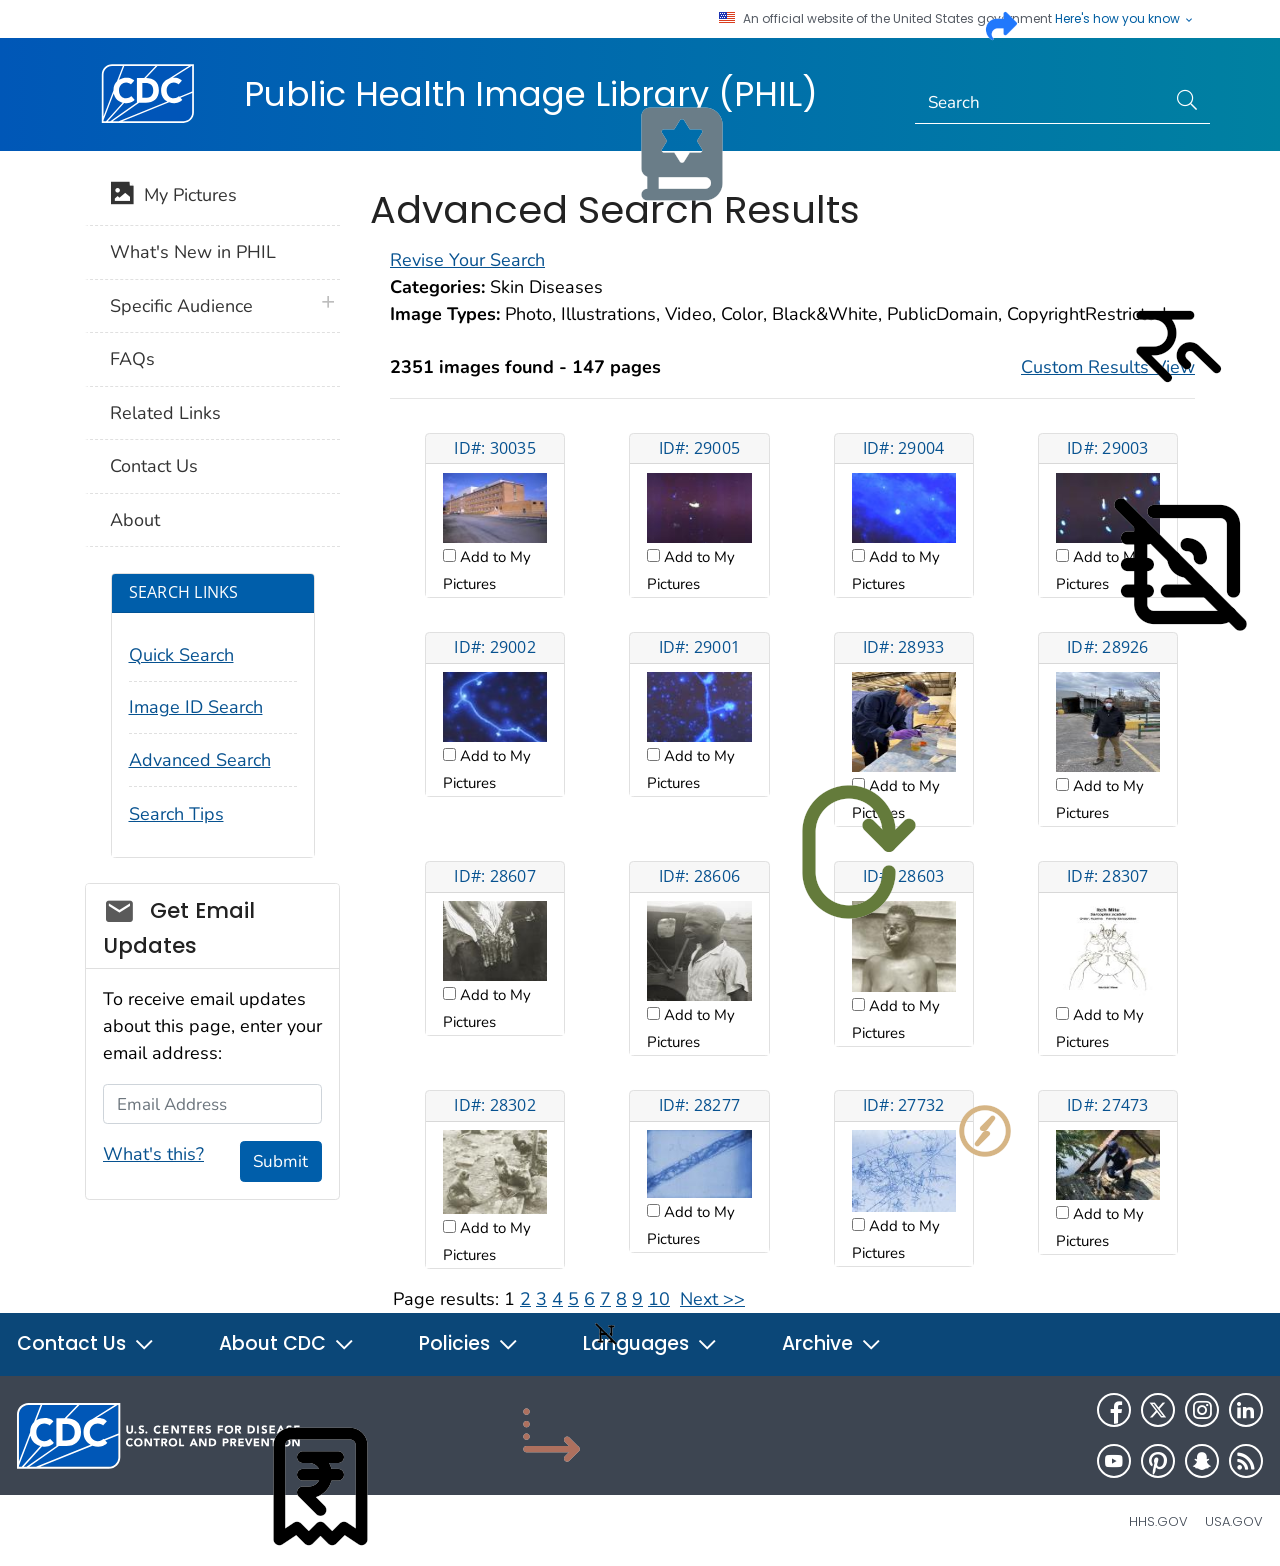 Image resolution: width=1280 pixels, height=1566 pixels. What do you see at coordinates (849, 852) in the screenshot?
I see `refresh or reload content` at bounding box center [849, 852].